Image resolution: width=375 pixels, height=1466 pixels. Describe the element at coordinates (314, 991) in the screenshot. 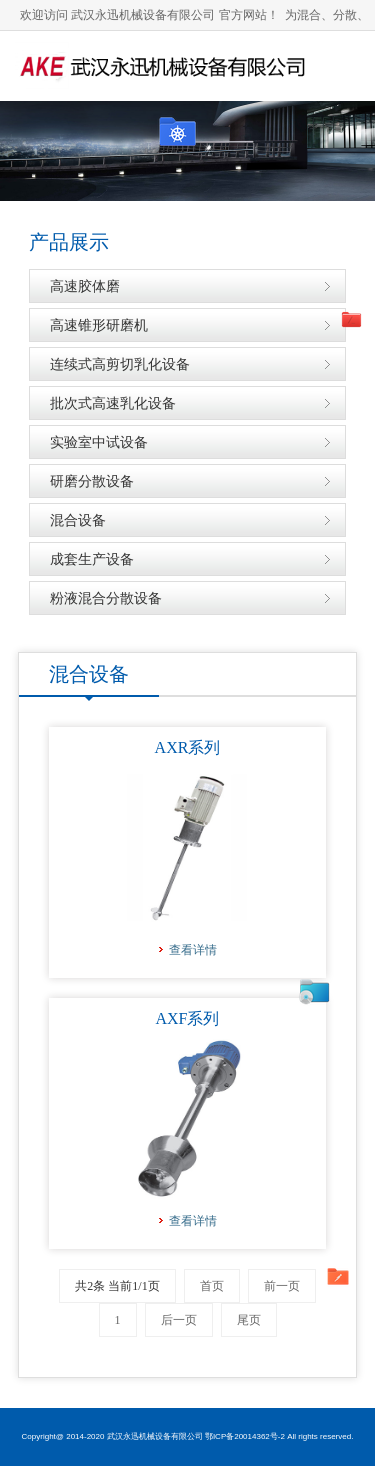

I see `folder containing program installation files` at that location.